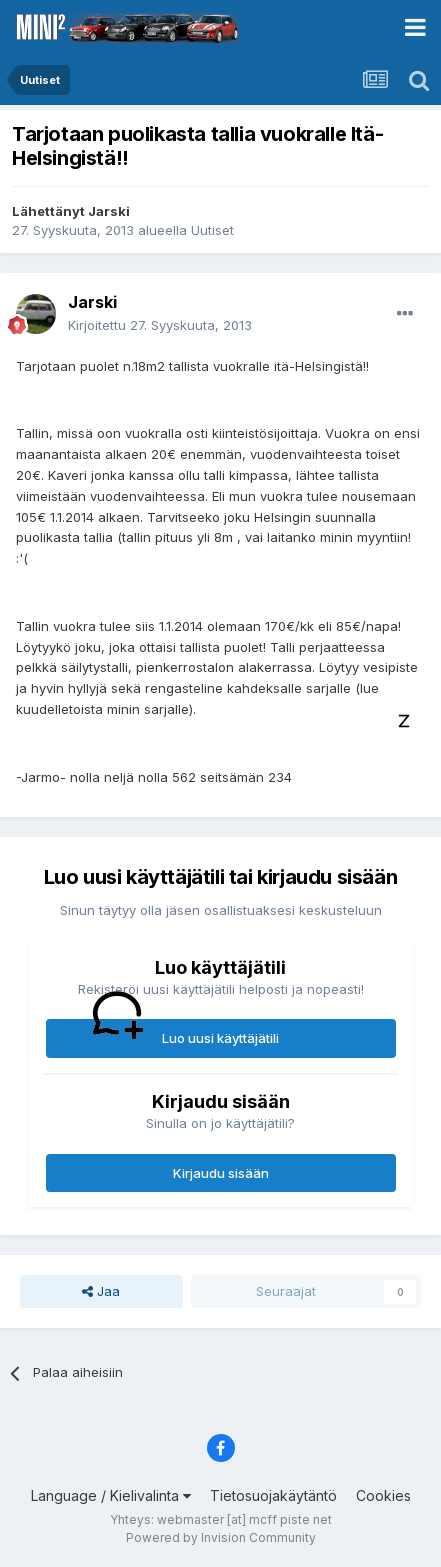 The width and height of the screenshot is (441, 1567). Describe the element at coordinates (117, 1013) in the screenshot. I see `start a new conversation` at that location.